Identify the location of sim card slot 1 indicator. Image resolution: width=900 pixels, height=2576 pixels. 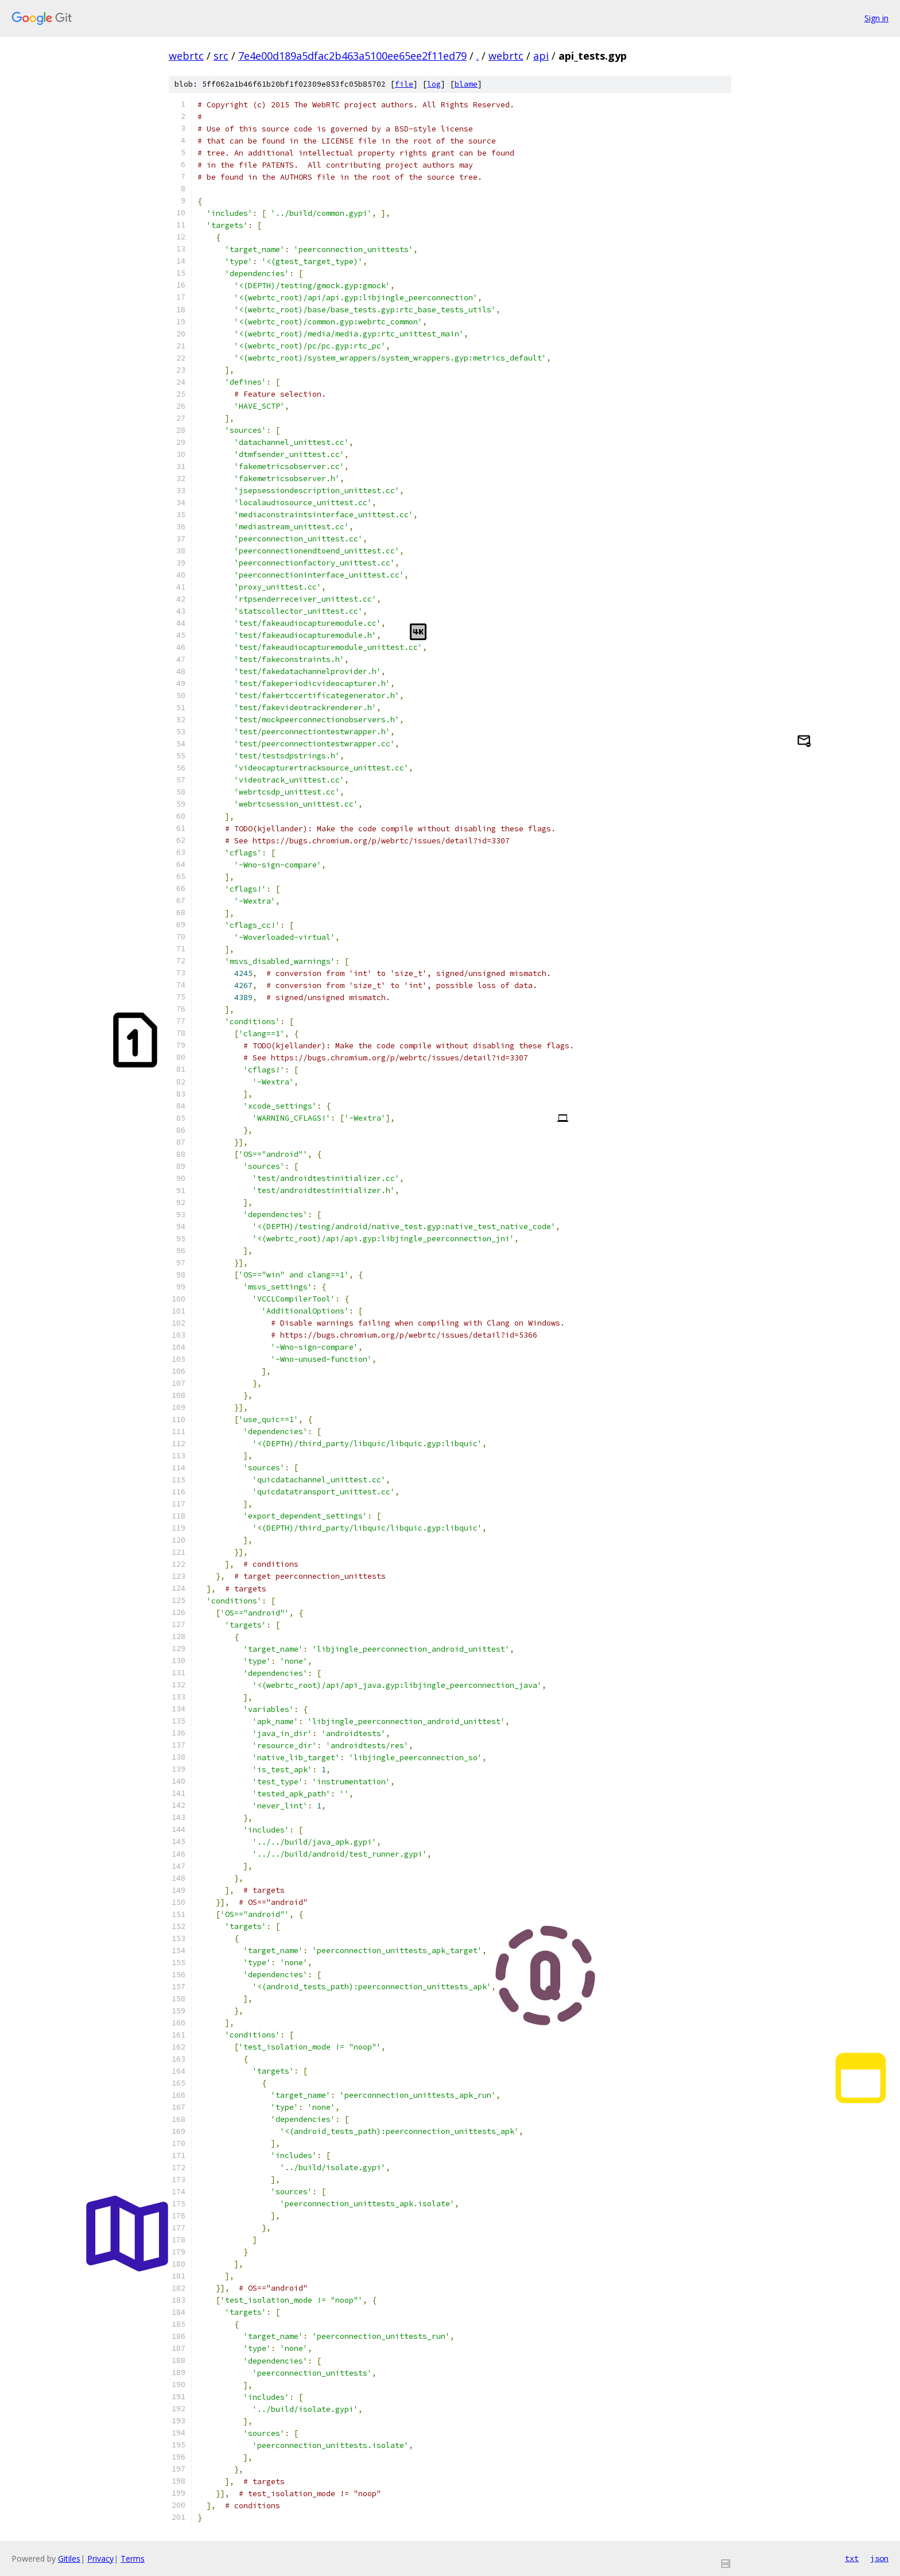
(135, 1040).